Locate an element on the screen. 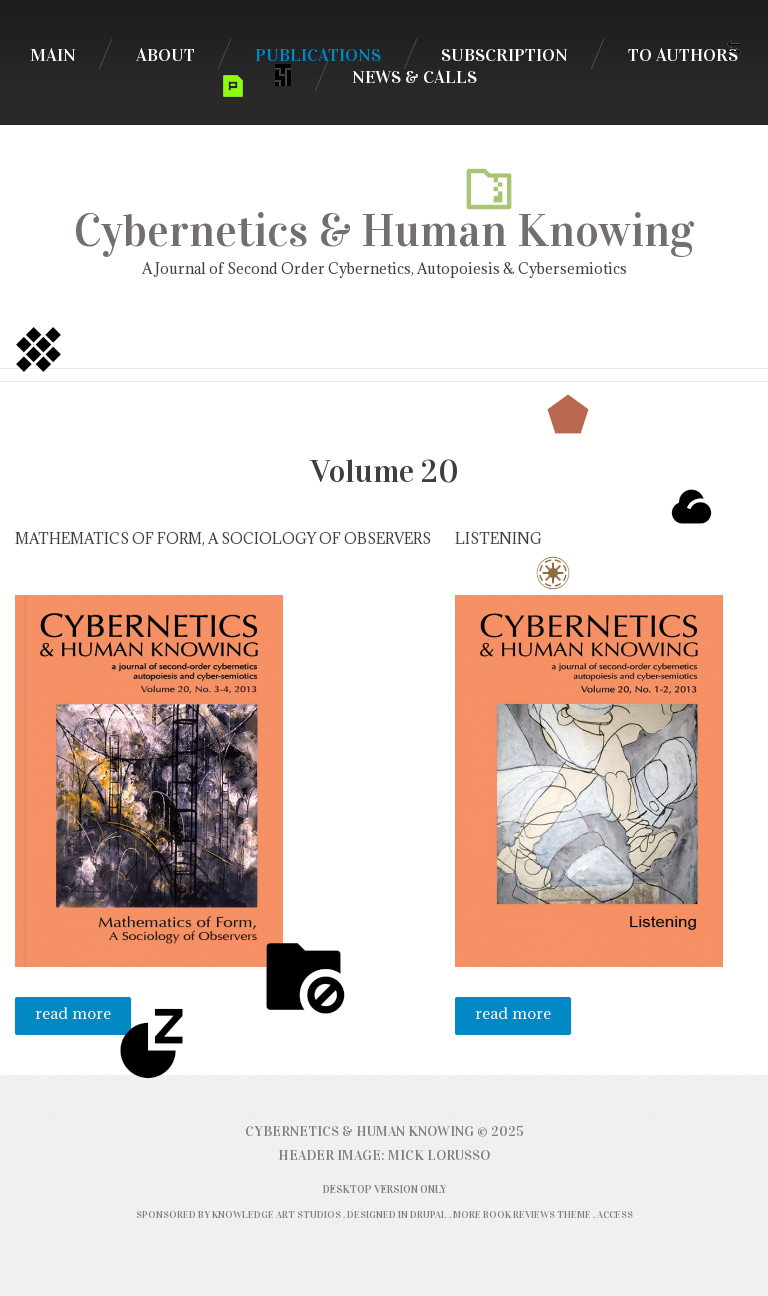 This screenshot has height=1296, width=768. access cloud storage is located at coordinates (691, 507).